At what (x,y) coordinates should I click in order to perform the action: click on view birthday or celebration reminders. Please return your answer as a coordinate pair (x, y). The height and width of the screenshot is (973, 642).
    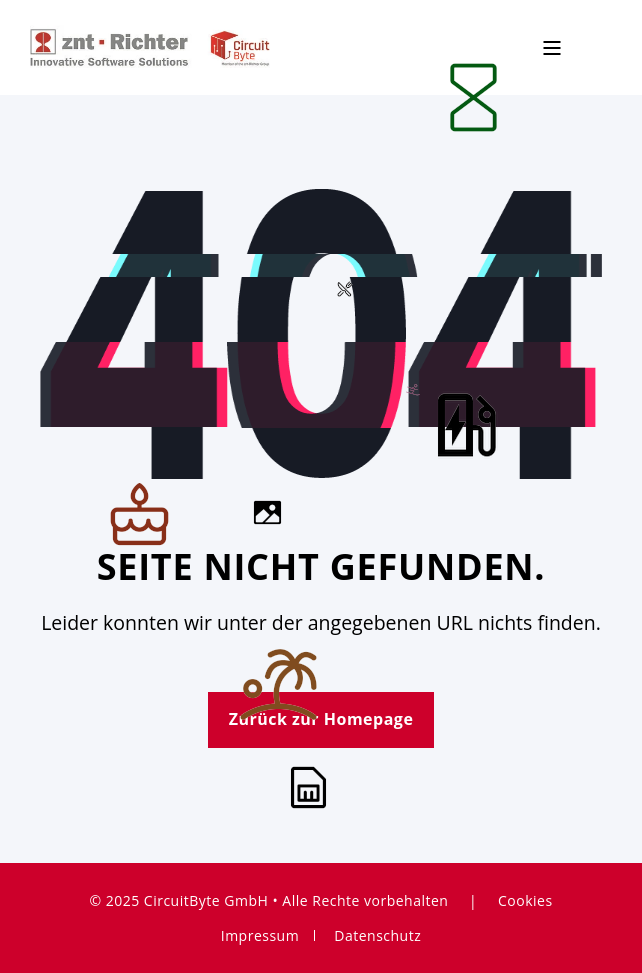
    Looking at the image, I should click on (139, 518).